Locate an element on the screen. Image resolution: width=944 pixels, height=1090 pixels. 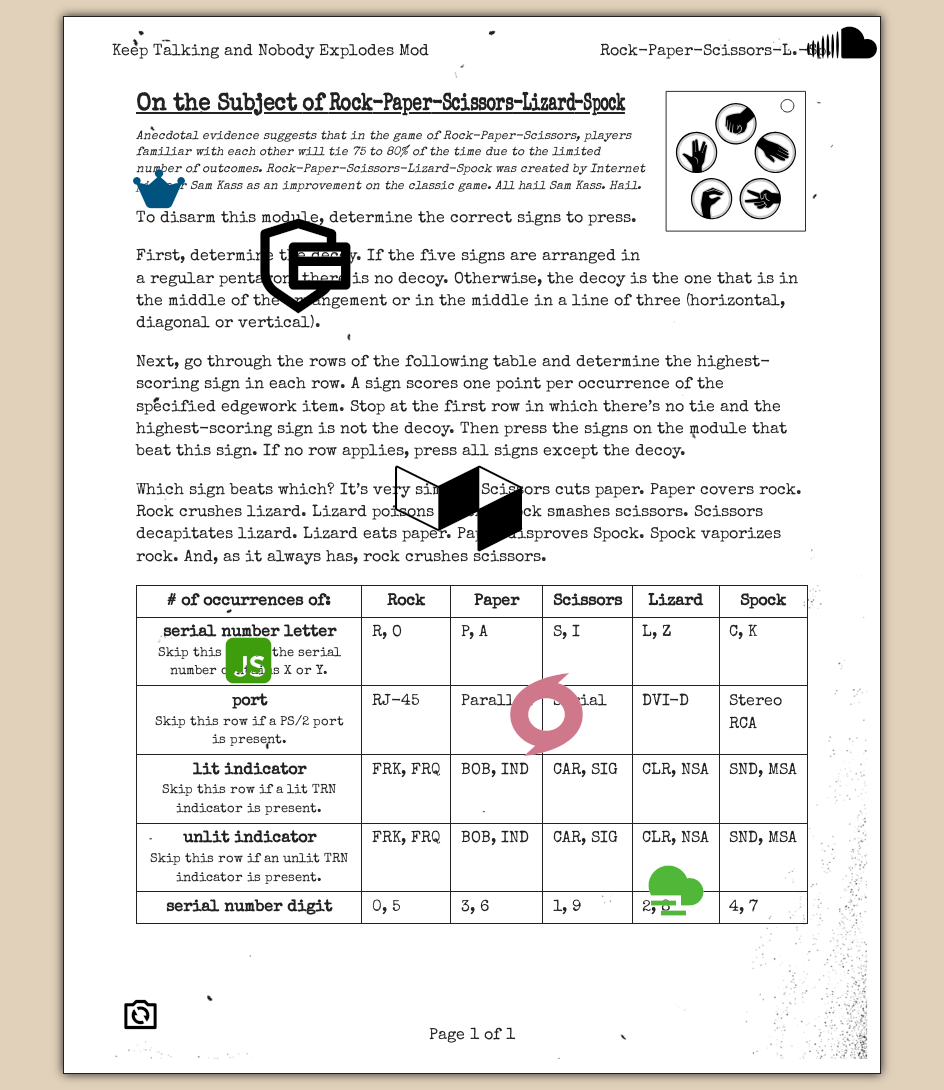
javascript programming language logo is located at coordinates (248, 660).